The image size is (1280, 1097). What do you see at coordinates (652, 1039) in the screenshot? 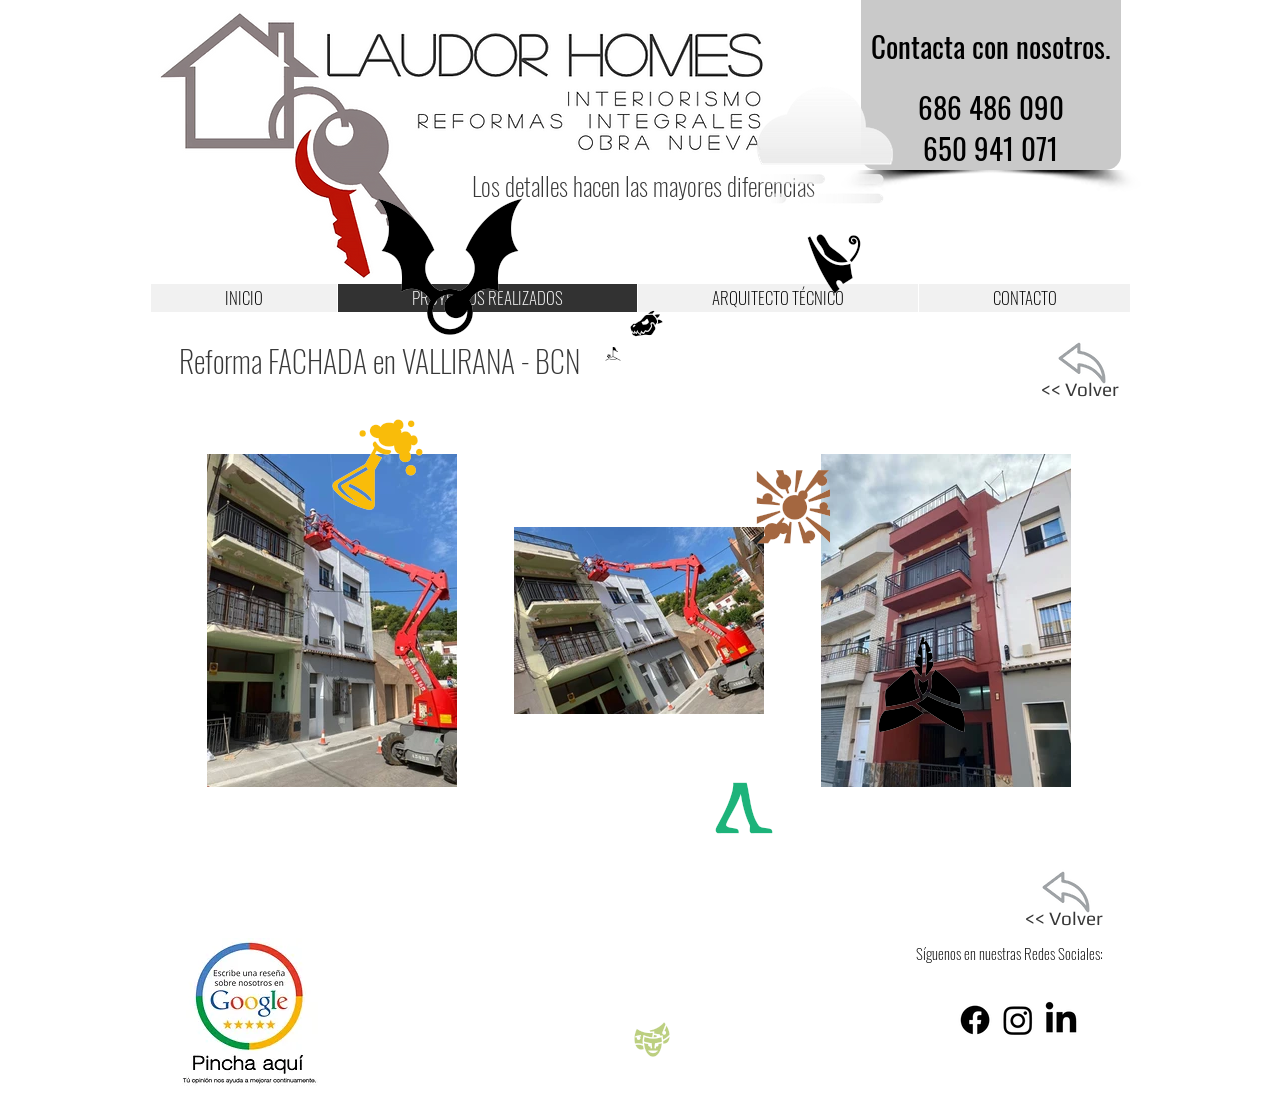
I see `access theater or entertainment section` at bounding box center [652, 1039].